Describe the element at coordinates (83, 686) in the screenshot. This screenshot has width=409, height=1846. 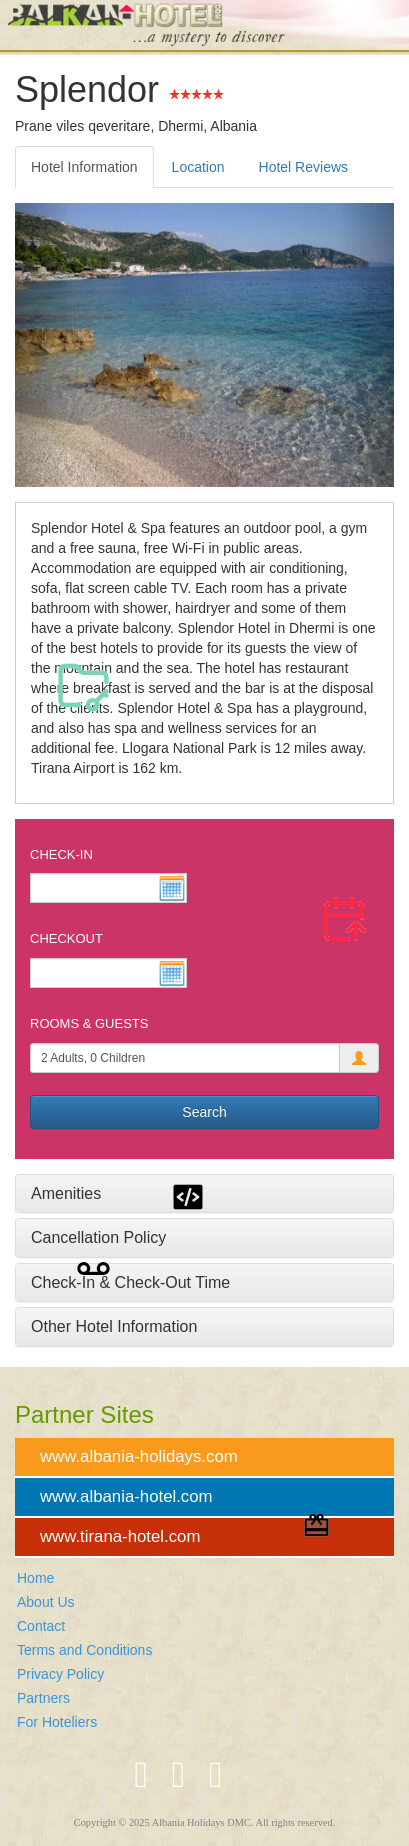
I see `access encrypted or password-protected folder` at that location.